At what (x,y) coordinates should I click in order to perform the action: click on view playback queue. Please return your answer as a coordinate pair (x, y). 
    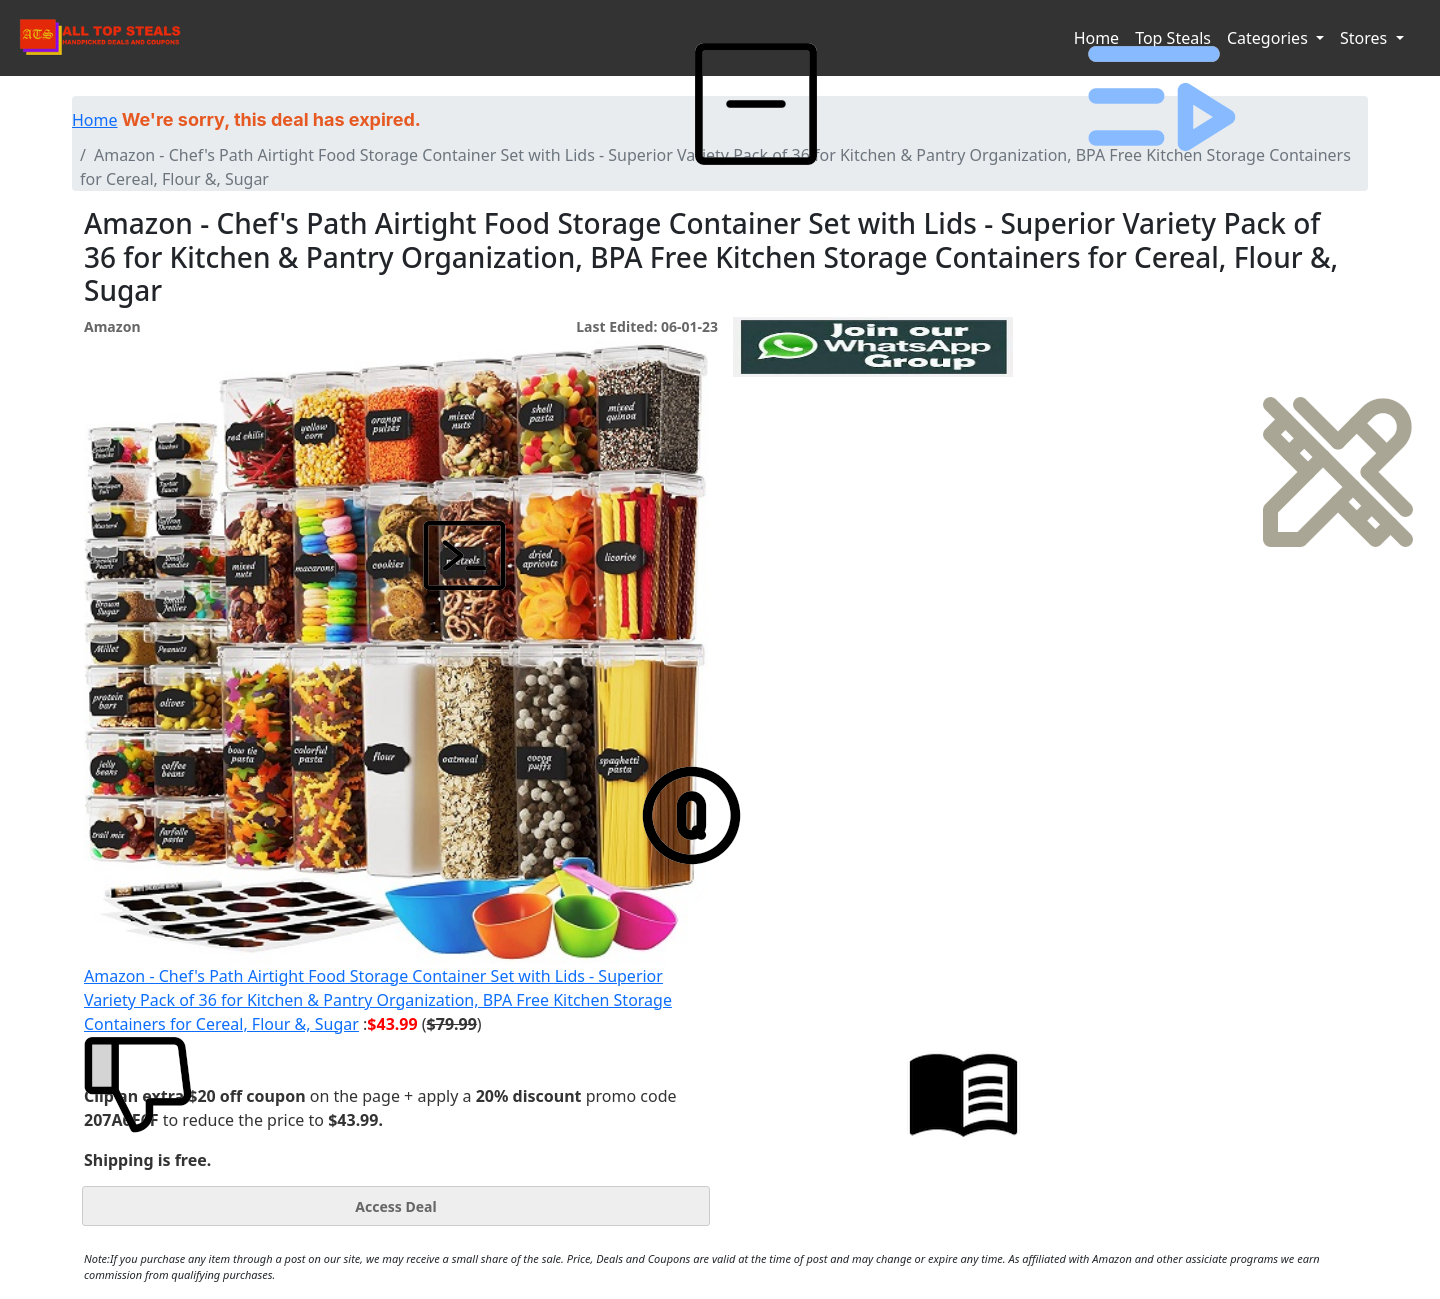
    Looking at the image, I should click on (1154, 96).